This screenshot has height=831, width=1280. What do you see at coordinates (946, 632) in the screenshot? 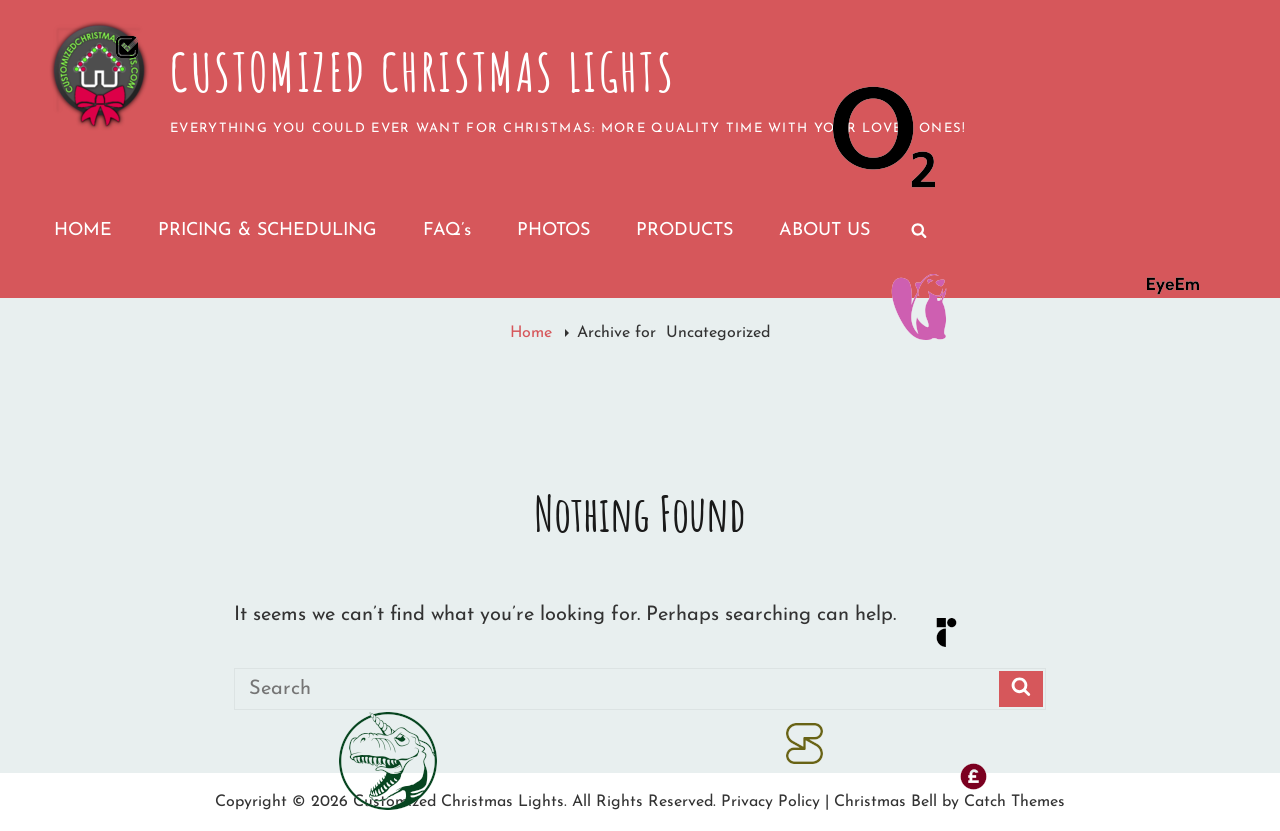
I see `radix ui library logo` at bounding box center [946, 632].